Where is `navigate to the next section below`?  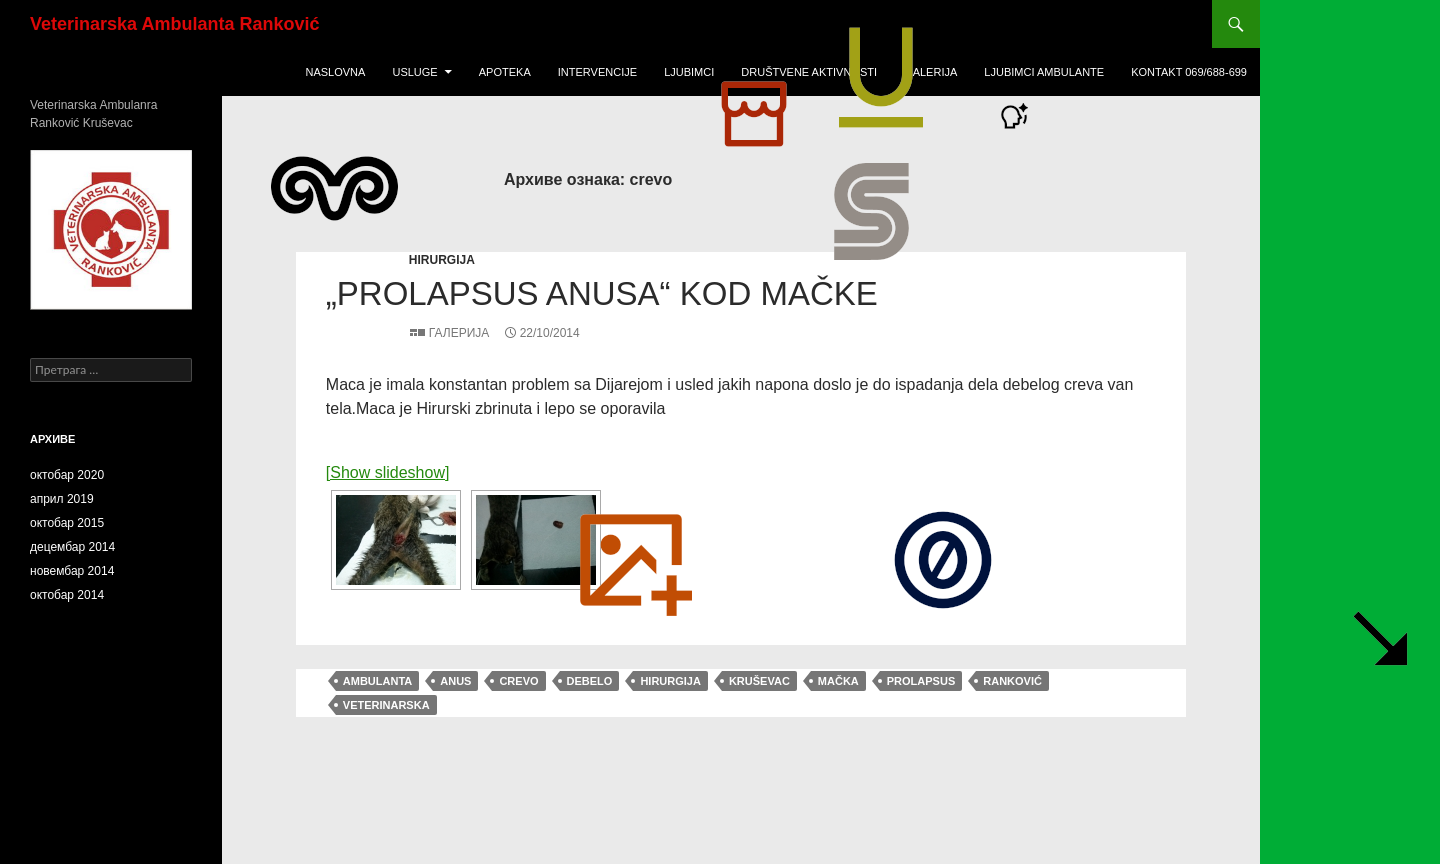 navigate to the next section below is located at coordinates (1381, 639).